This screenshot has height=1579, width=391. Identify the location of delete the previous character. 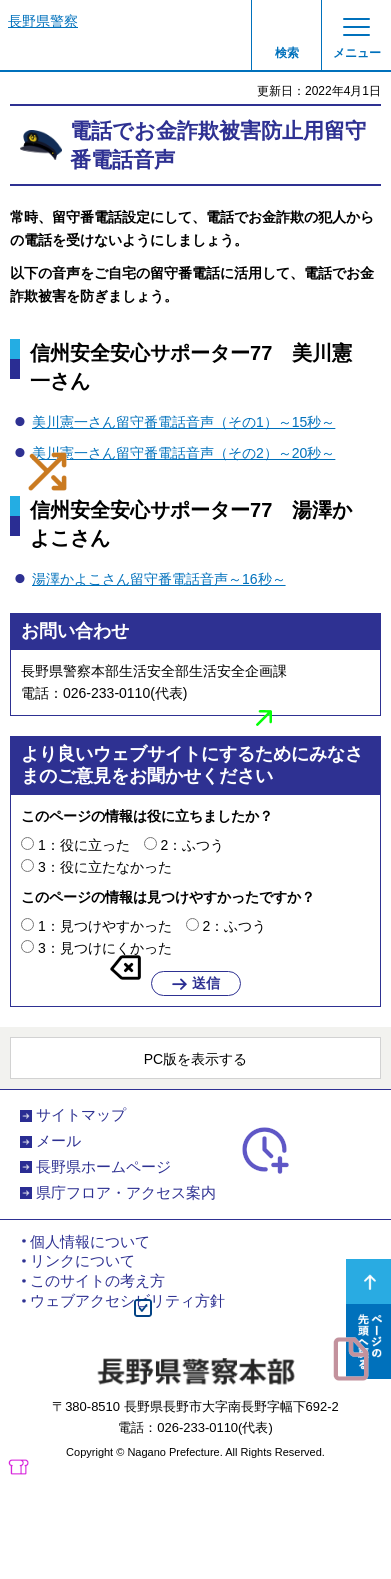
(125, 967).